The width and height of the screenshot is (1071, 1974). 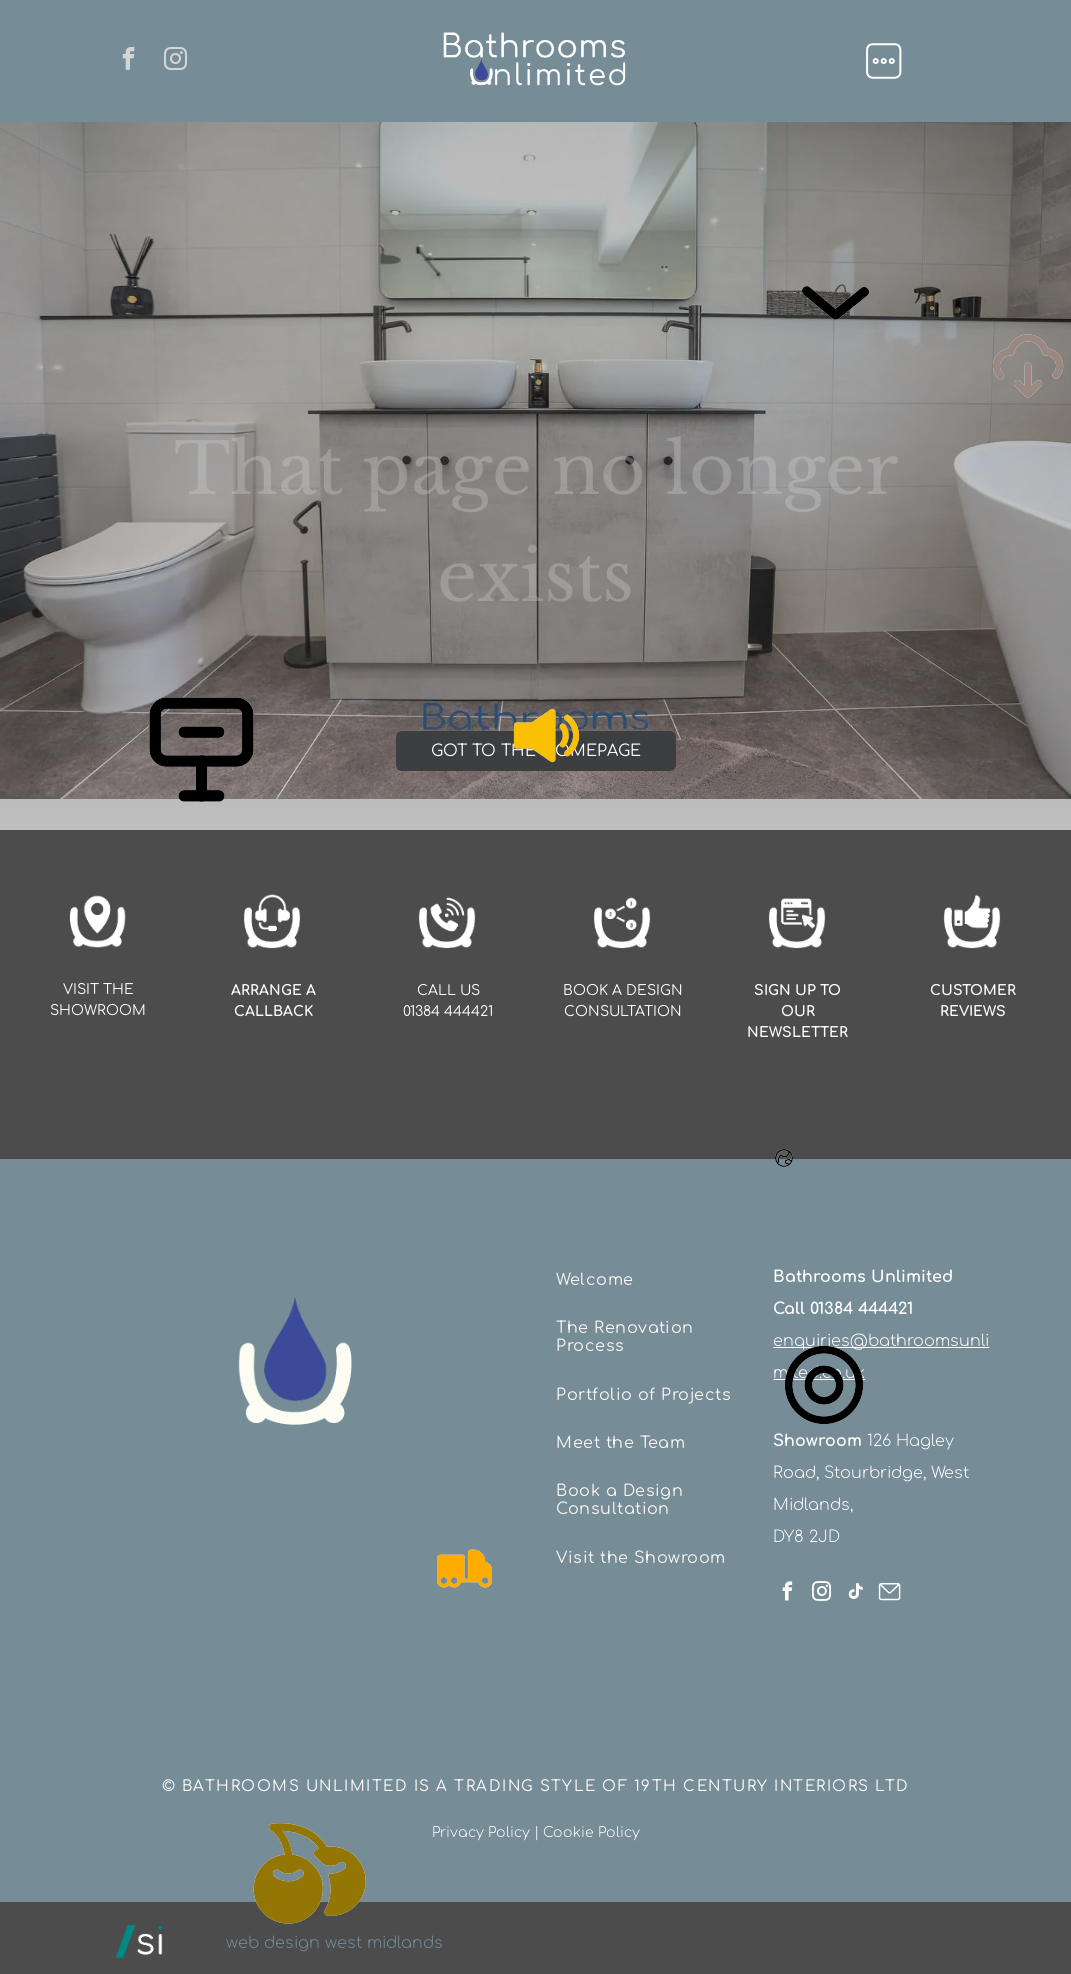 What do you see at coordinates (546, 735) in the screenshot?
I see `increase audio volume` at bounding box center [546, 735].